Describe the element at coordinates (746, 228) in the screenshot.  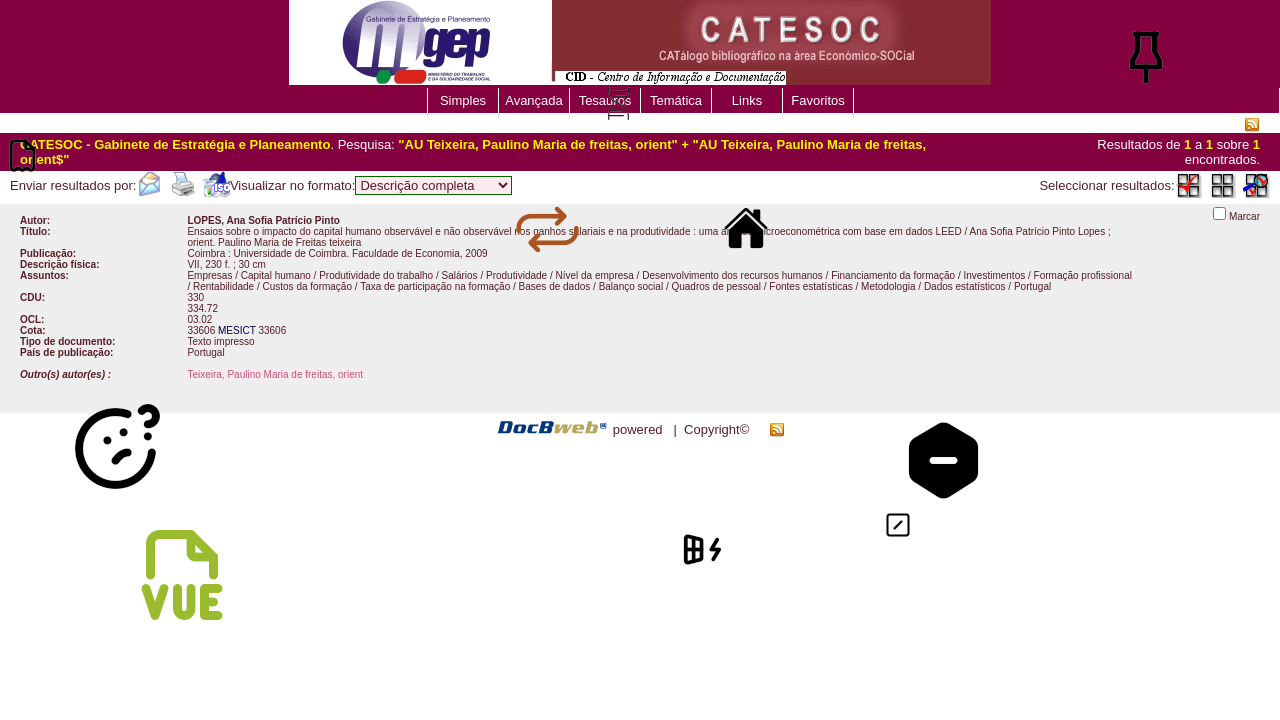
I see `navigate to the home screen` at that location.